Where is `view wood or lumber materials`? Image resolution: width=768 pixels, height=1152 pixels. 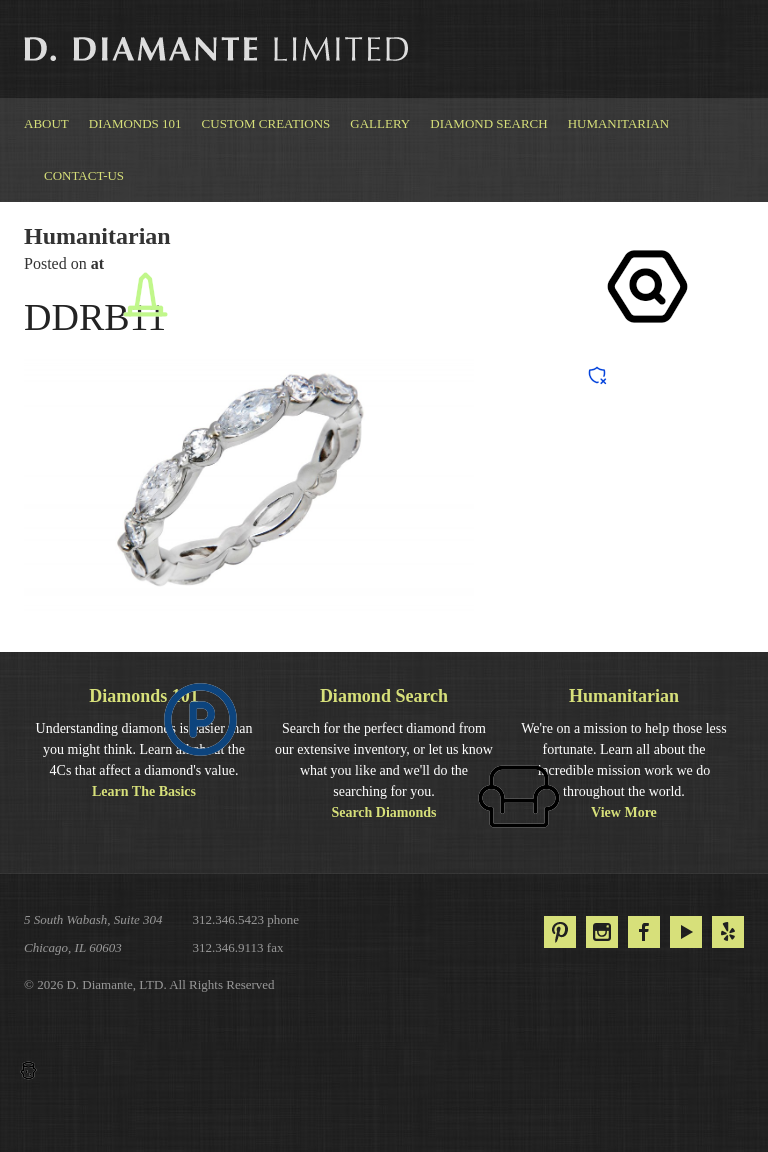 view wood or lumber materials is located at coordinates (28, 1070).